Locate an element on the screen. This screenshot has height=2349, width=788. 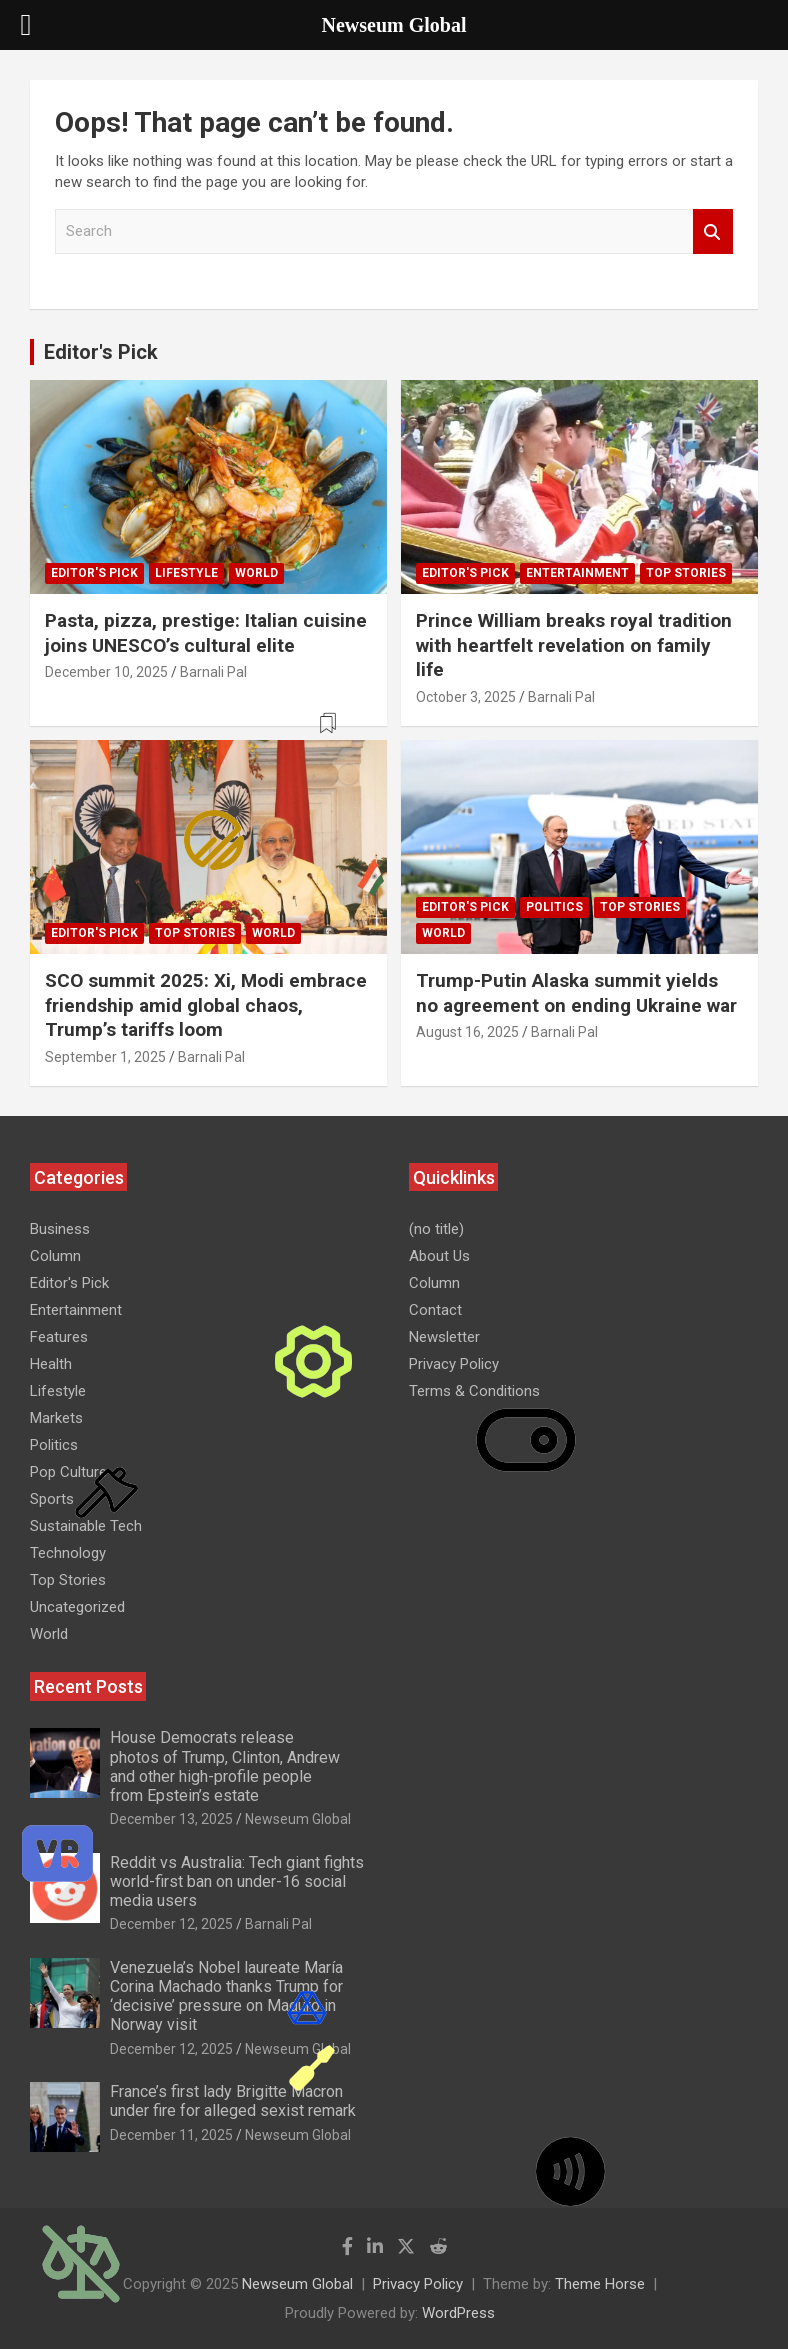
access settings or preferences is located at coordinates (313, 1361).